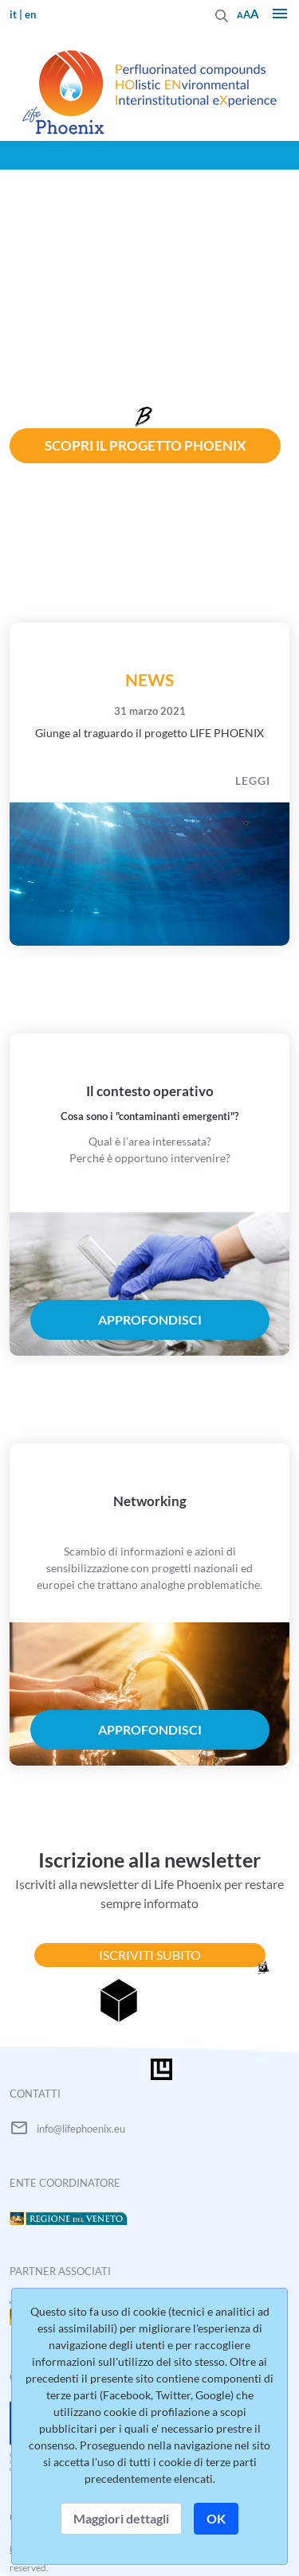 The height and width of the screenshot is (2576, 299). Describe the element at coordinates (246, 823) in the screenshot. I see `expand a dropdown menu` at that location.